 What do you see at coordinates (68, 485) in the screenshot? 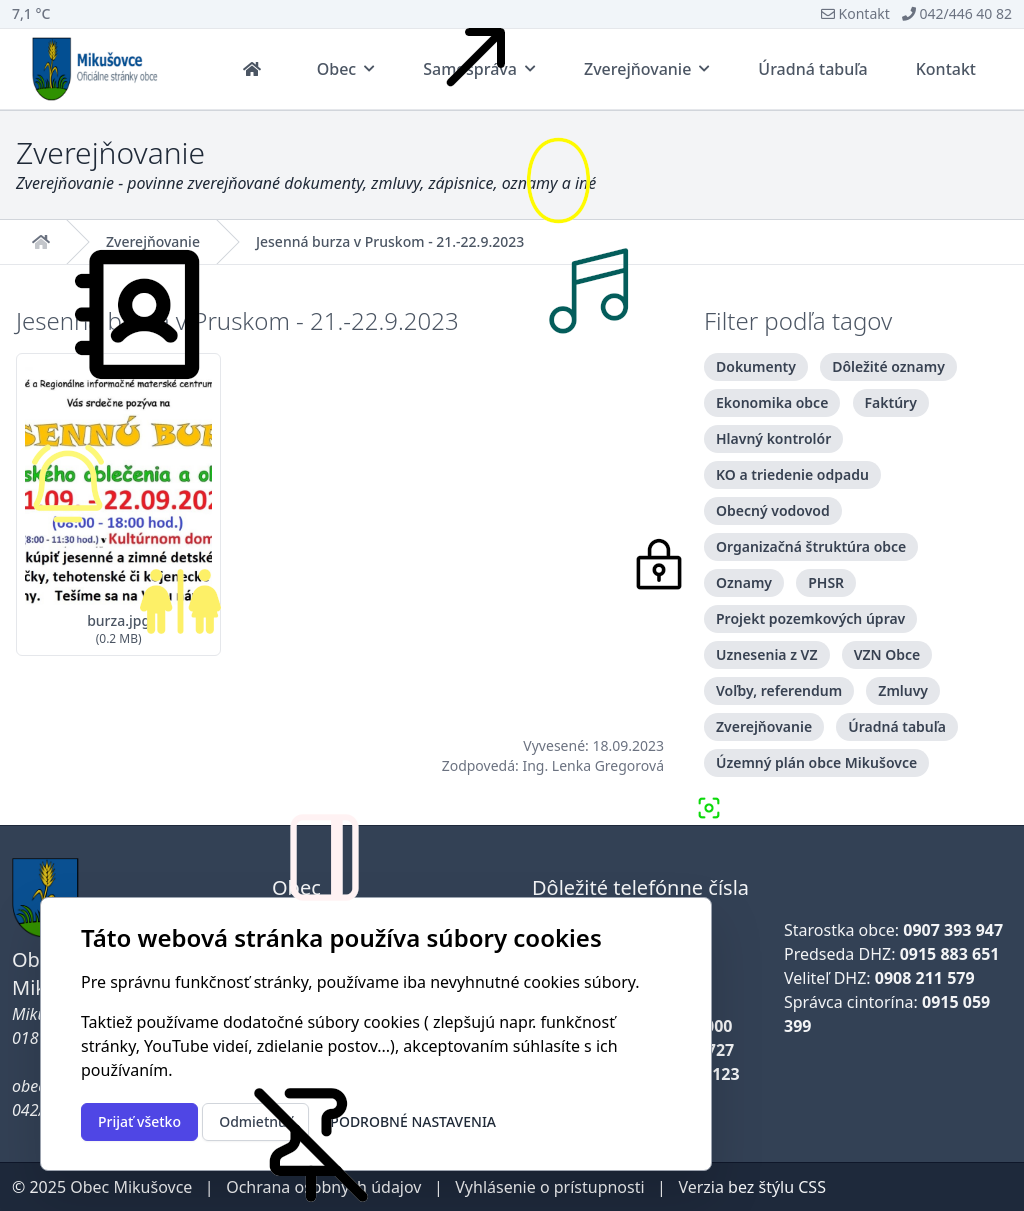
I see `indicates new notifications or alerts` at bounding box center [68, 485].